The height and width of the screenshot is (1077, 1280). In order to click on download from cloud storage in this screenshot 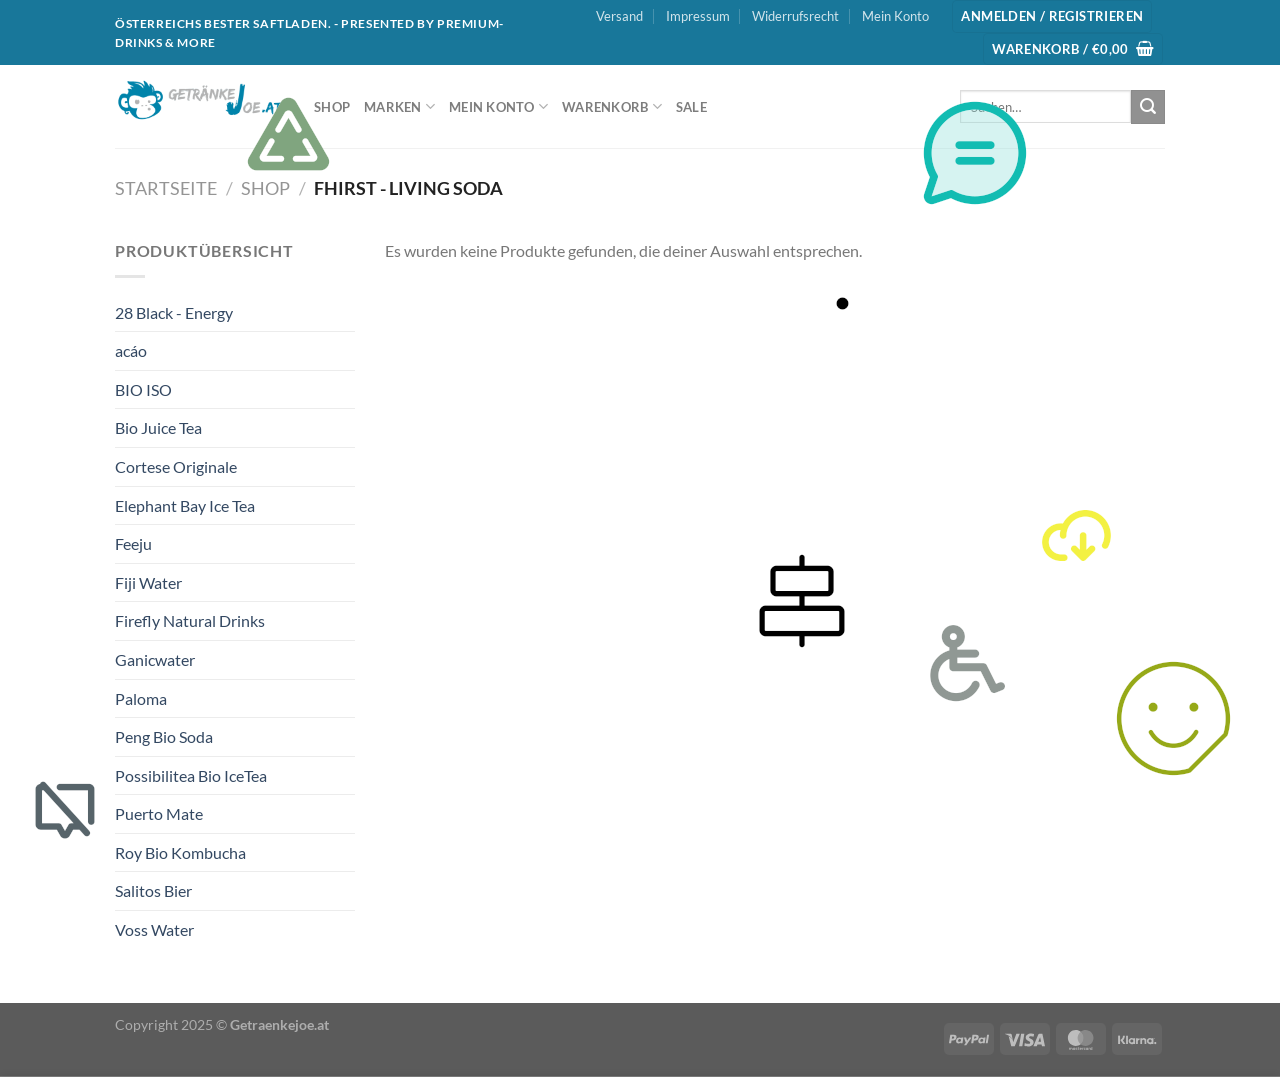, I will do `click(1076, 535)`.